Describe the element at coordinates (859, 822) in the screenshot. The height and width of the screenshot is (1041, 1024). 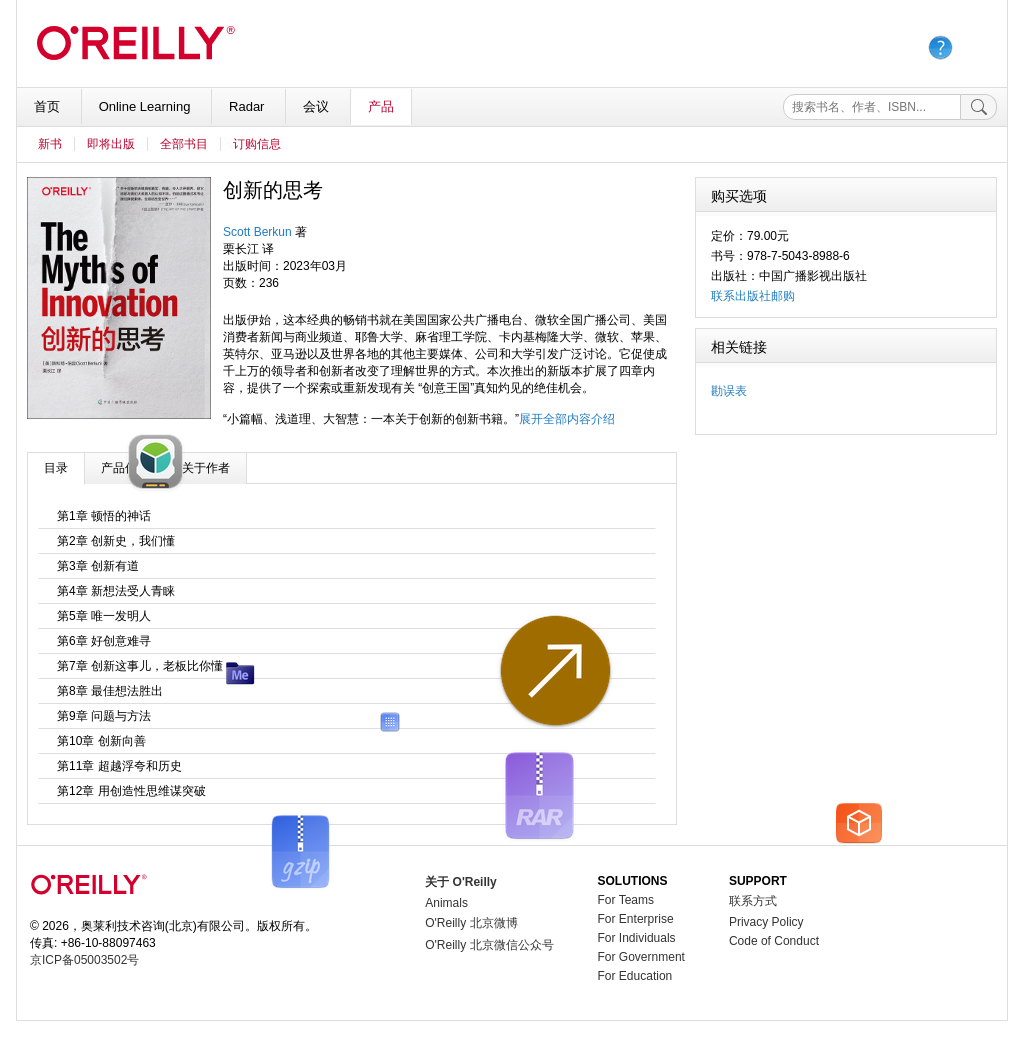
I see `open a 3D model file` at that location.